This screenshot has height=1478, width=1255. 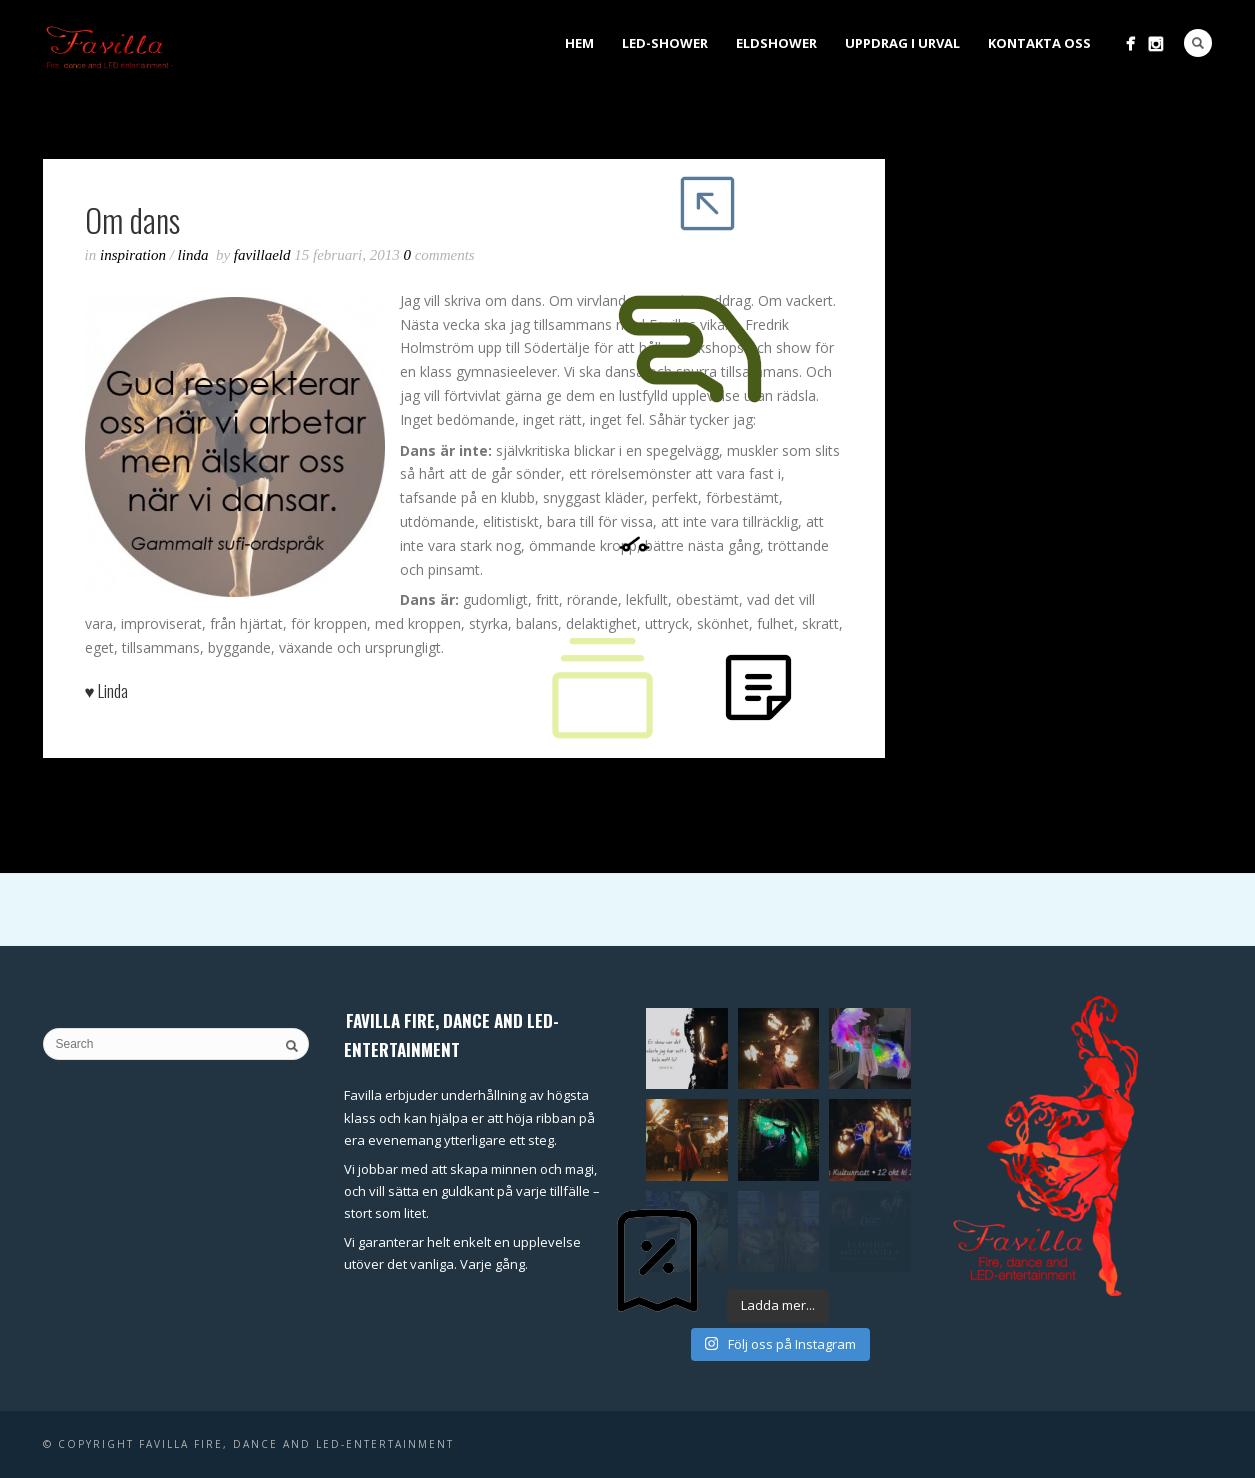 What do you see at coordinates (690, 349) in the screenshot?
I see `lizard gesture in rock-paper-scissors-lizard-spock game` at bounding box center [690, 349].